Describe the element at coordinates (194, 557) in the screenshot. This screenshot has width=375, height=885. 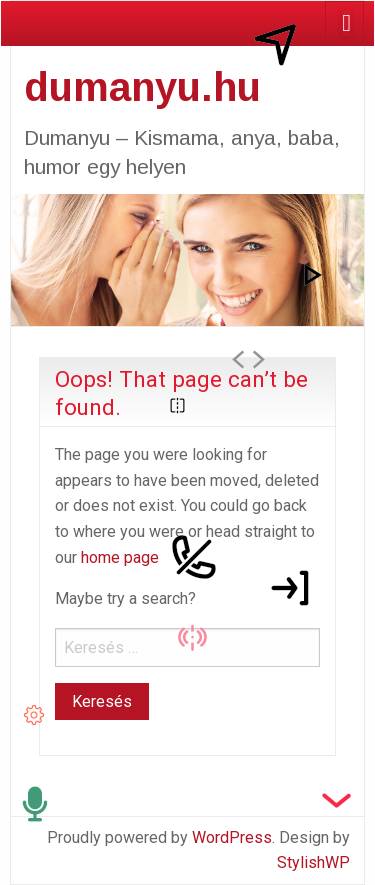
I see `mute or disable incoming calls` at that location.